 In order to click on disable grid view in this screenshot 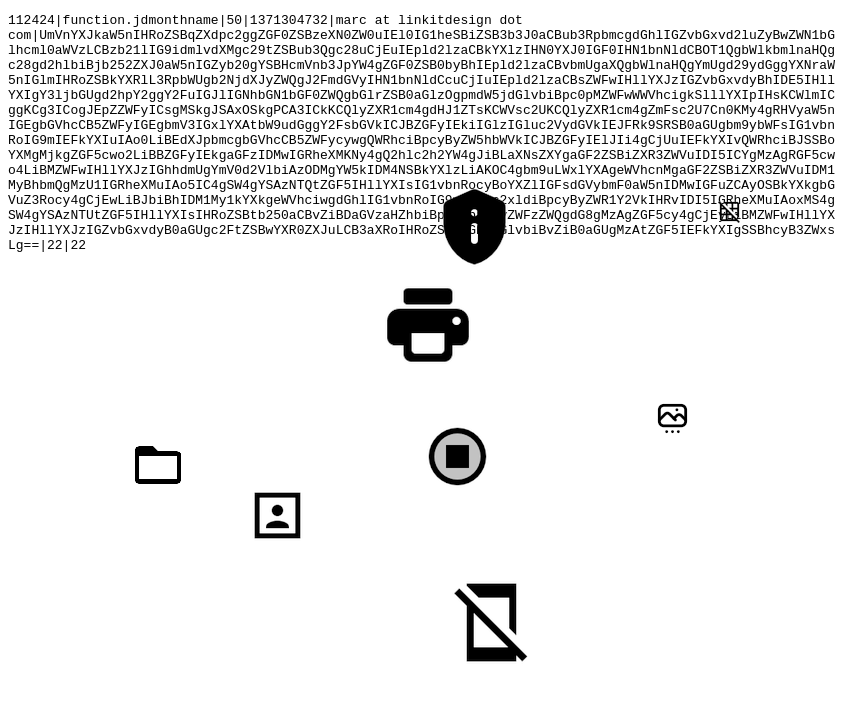, I will do `click(729, 211)`.